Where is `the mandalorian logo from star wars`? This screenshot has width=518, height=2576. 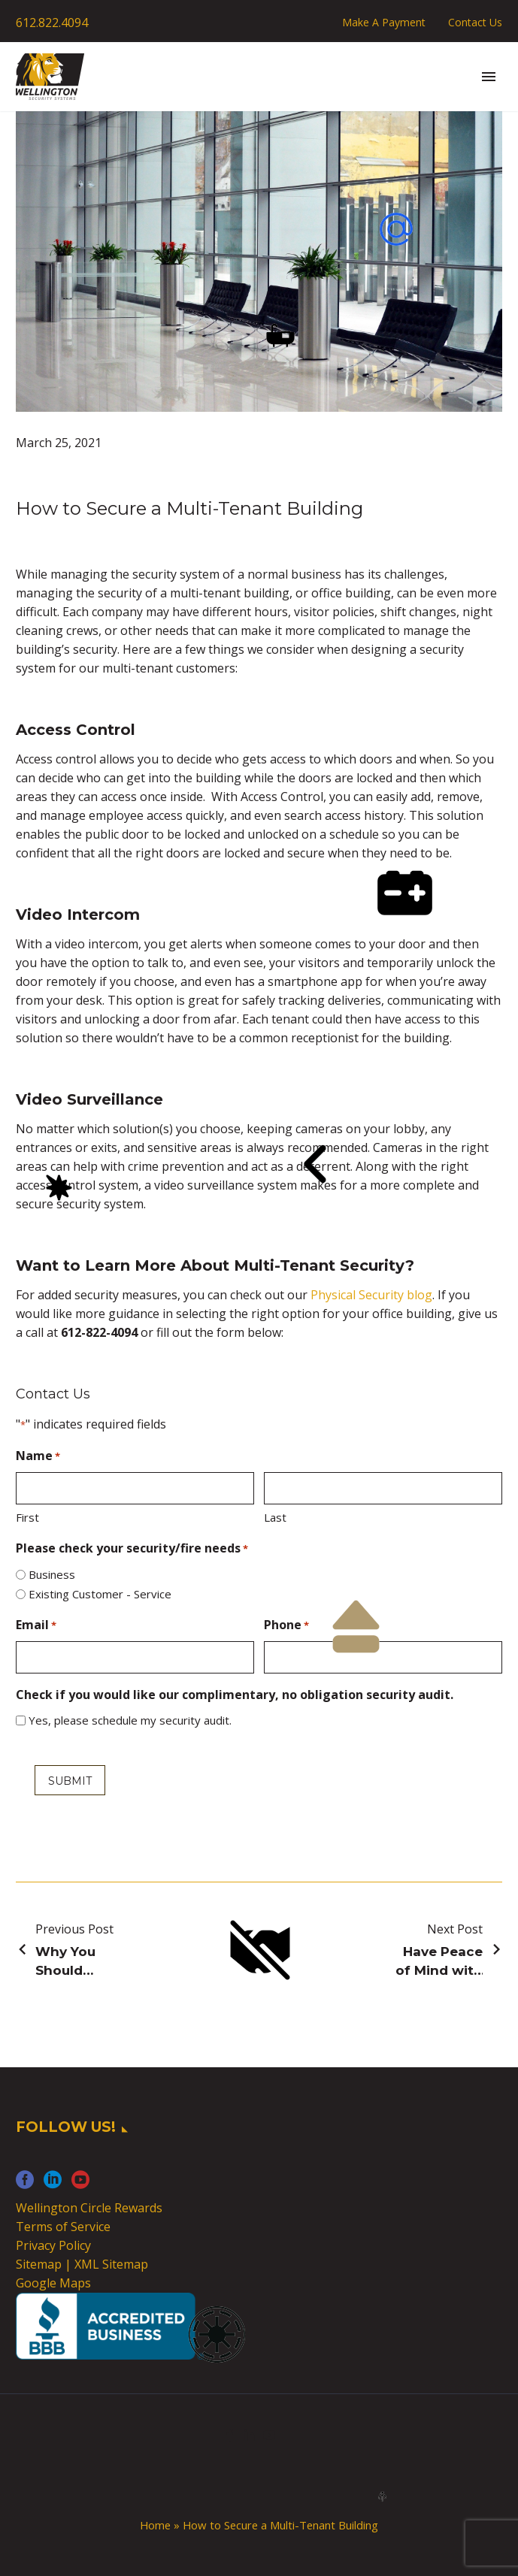
the mandalorian logo from star wars is located at coordinates (382, 2496).